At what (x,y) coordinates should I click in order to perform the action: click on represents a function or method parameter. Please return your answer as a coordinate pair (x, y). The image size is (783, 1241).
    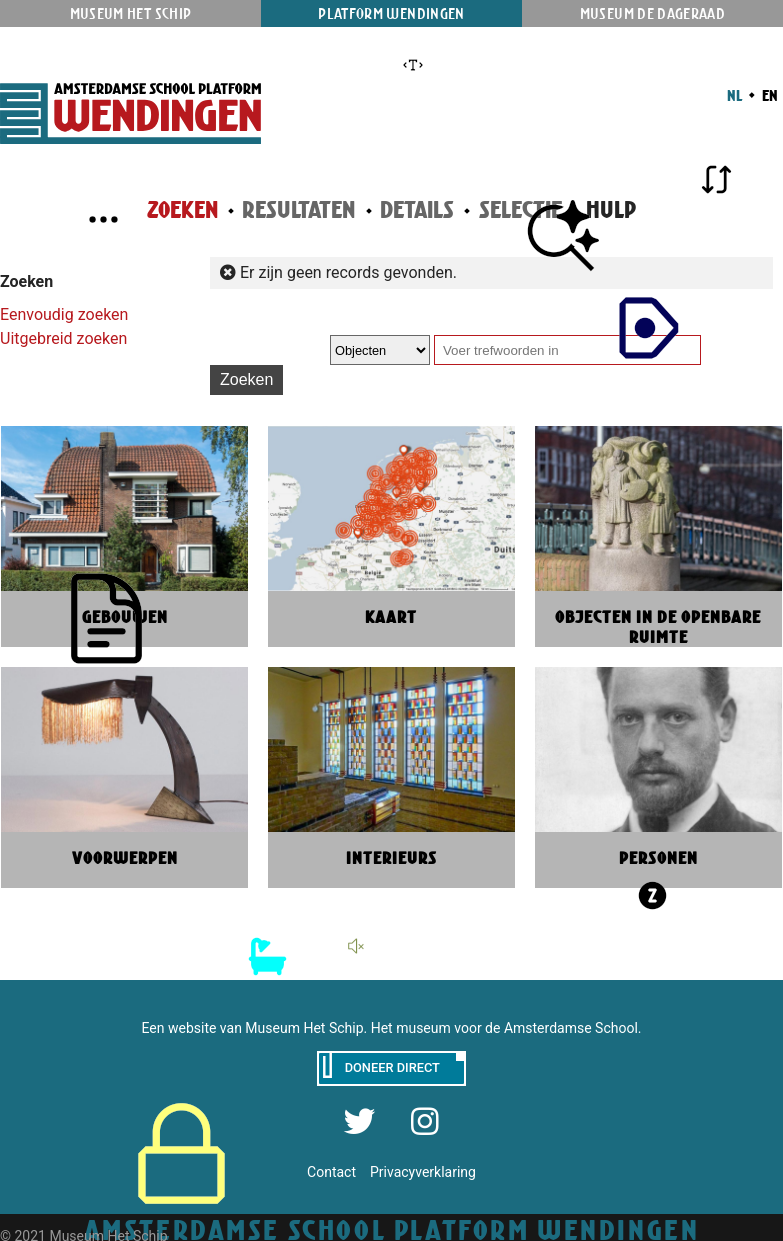
    Looking at the image, I should click on (413, 65).